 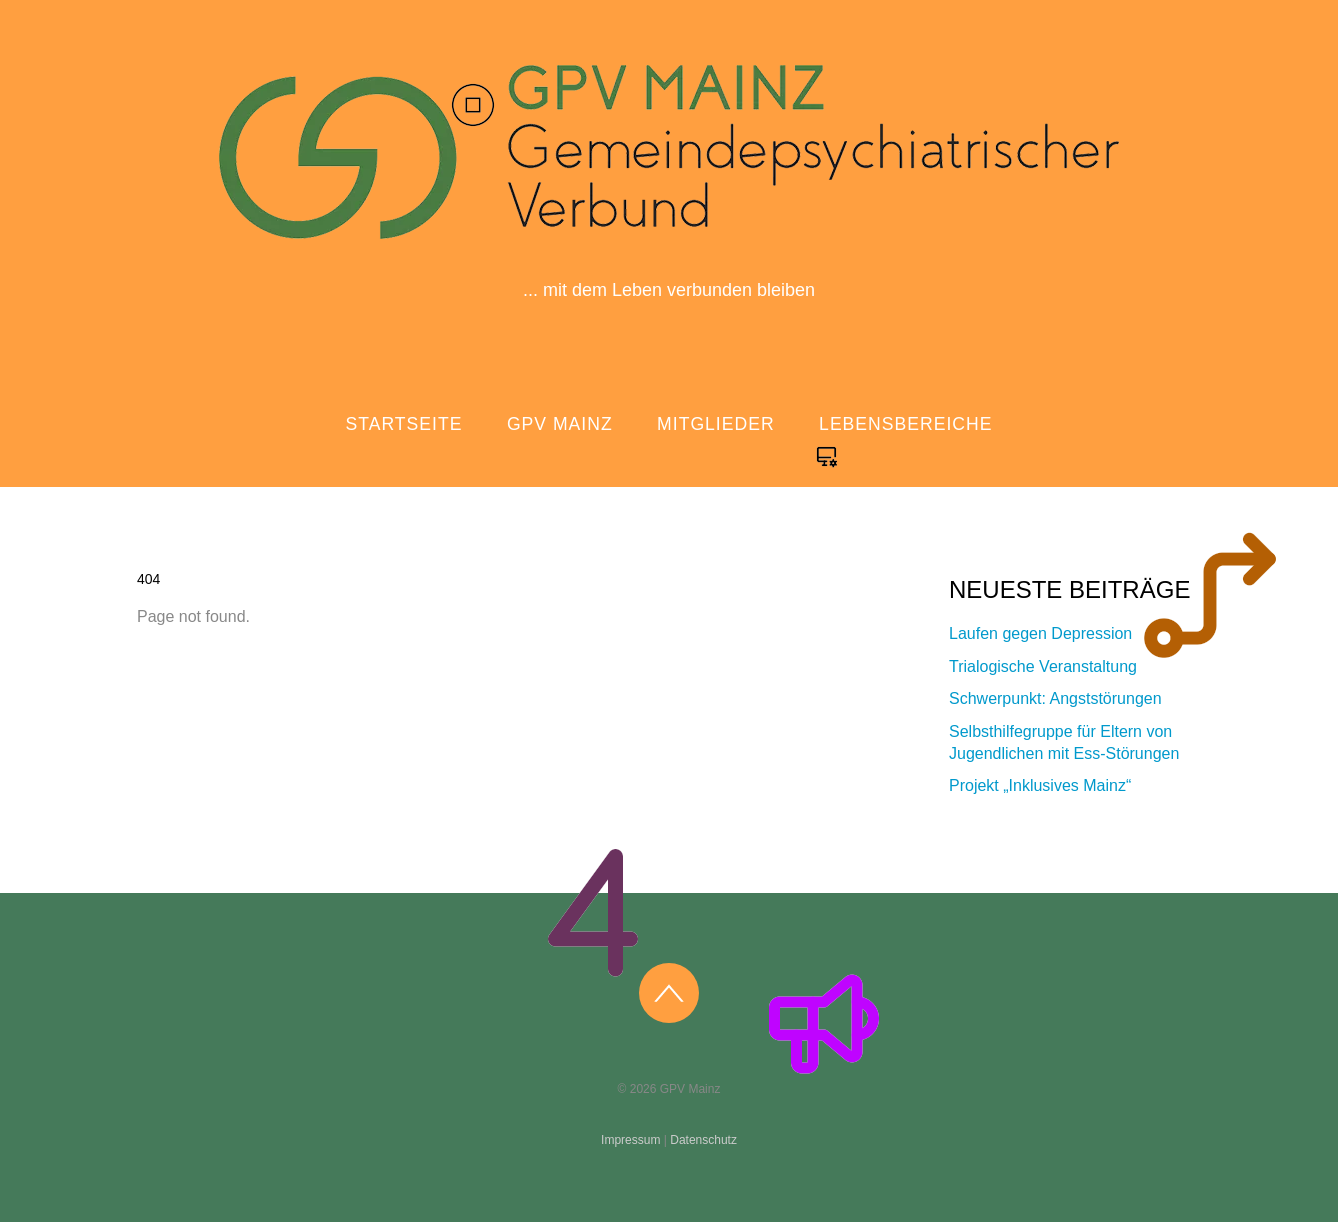 What do you see at coordinates (473, 105) in the screenshot?
I see `stop media playback` at bounding box center [473, 105].